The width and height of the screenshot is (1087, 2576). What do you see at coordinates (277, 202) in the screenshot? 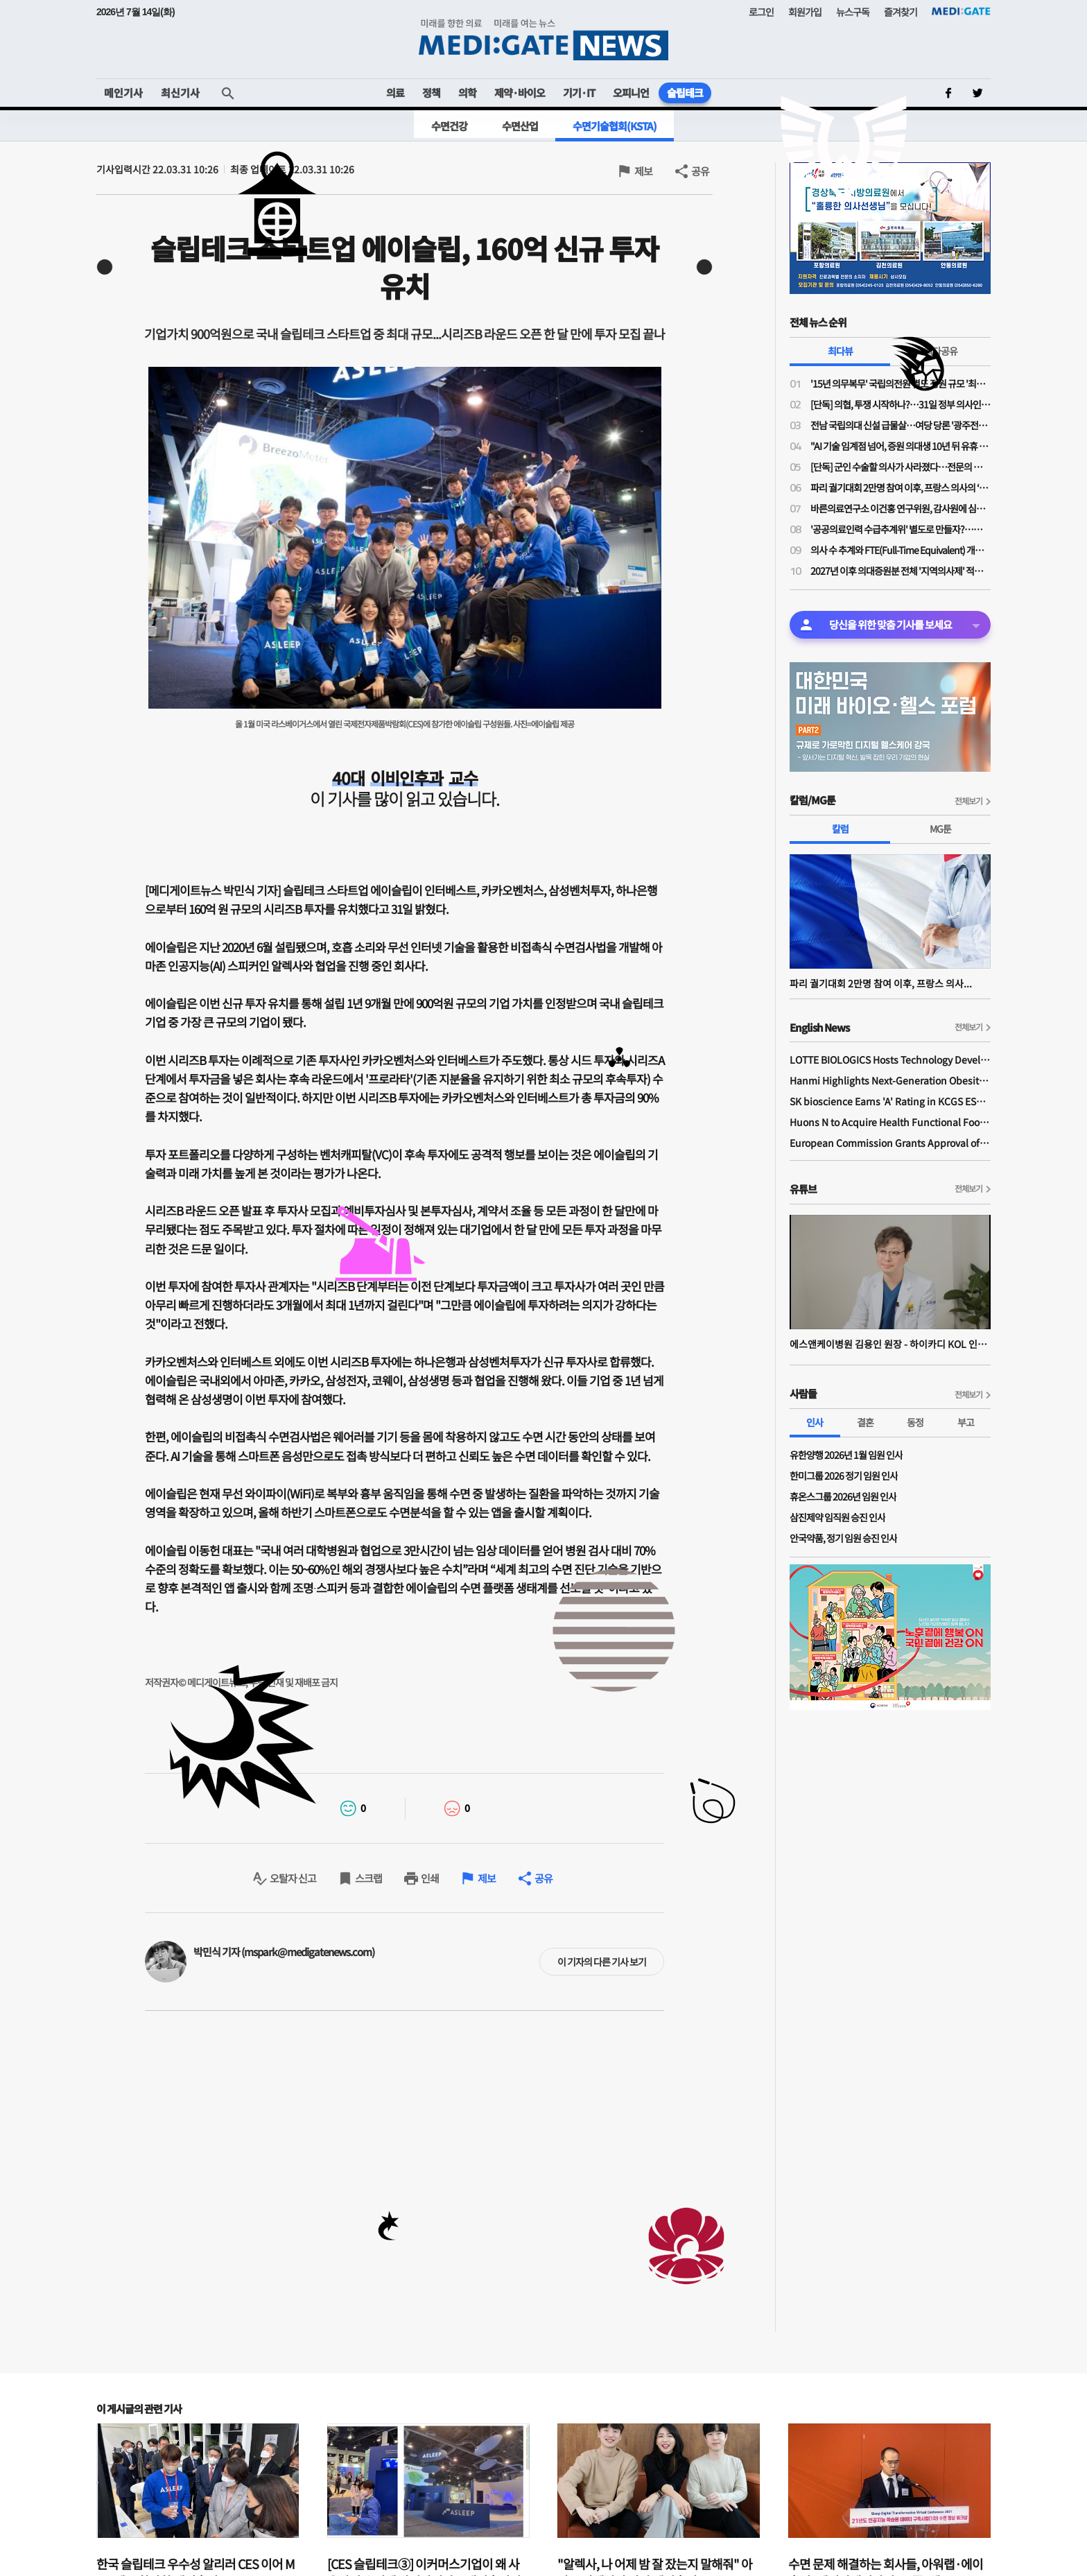
I see `access lantern or lighting feature in game` at bounding box center [277, 202].